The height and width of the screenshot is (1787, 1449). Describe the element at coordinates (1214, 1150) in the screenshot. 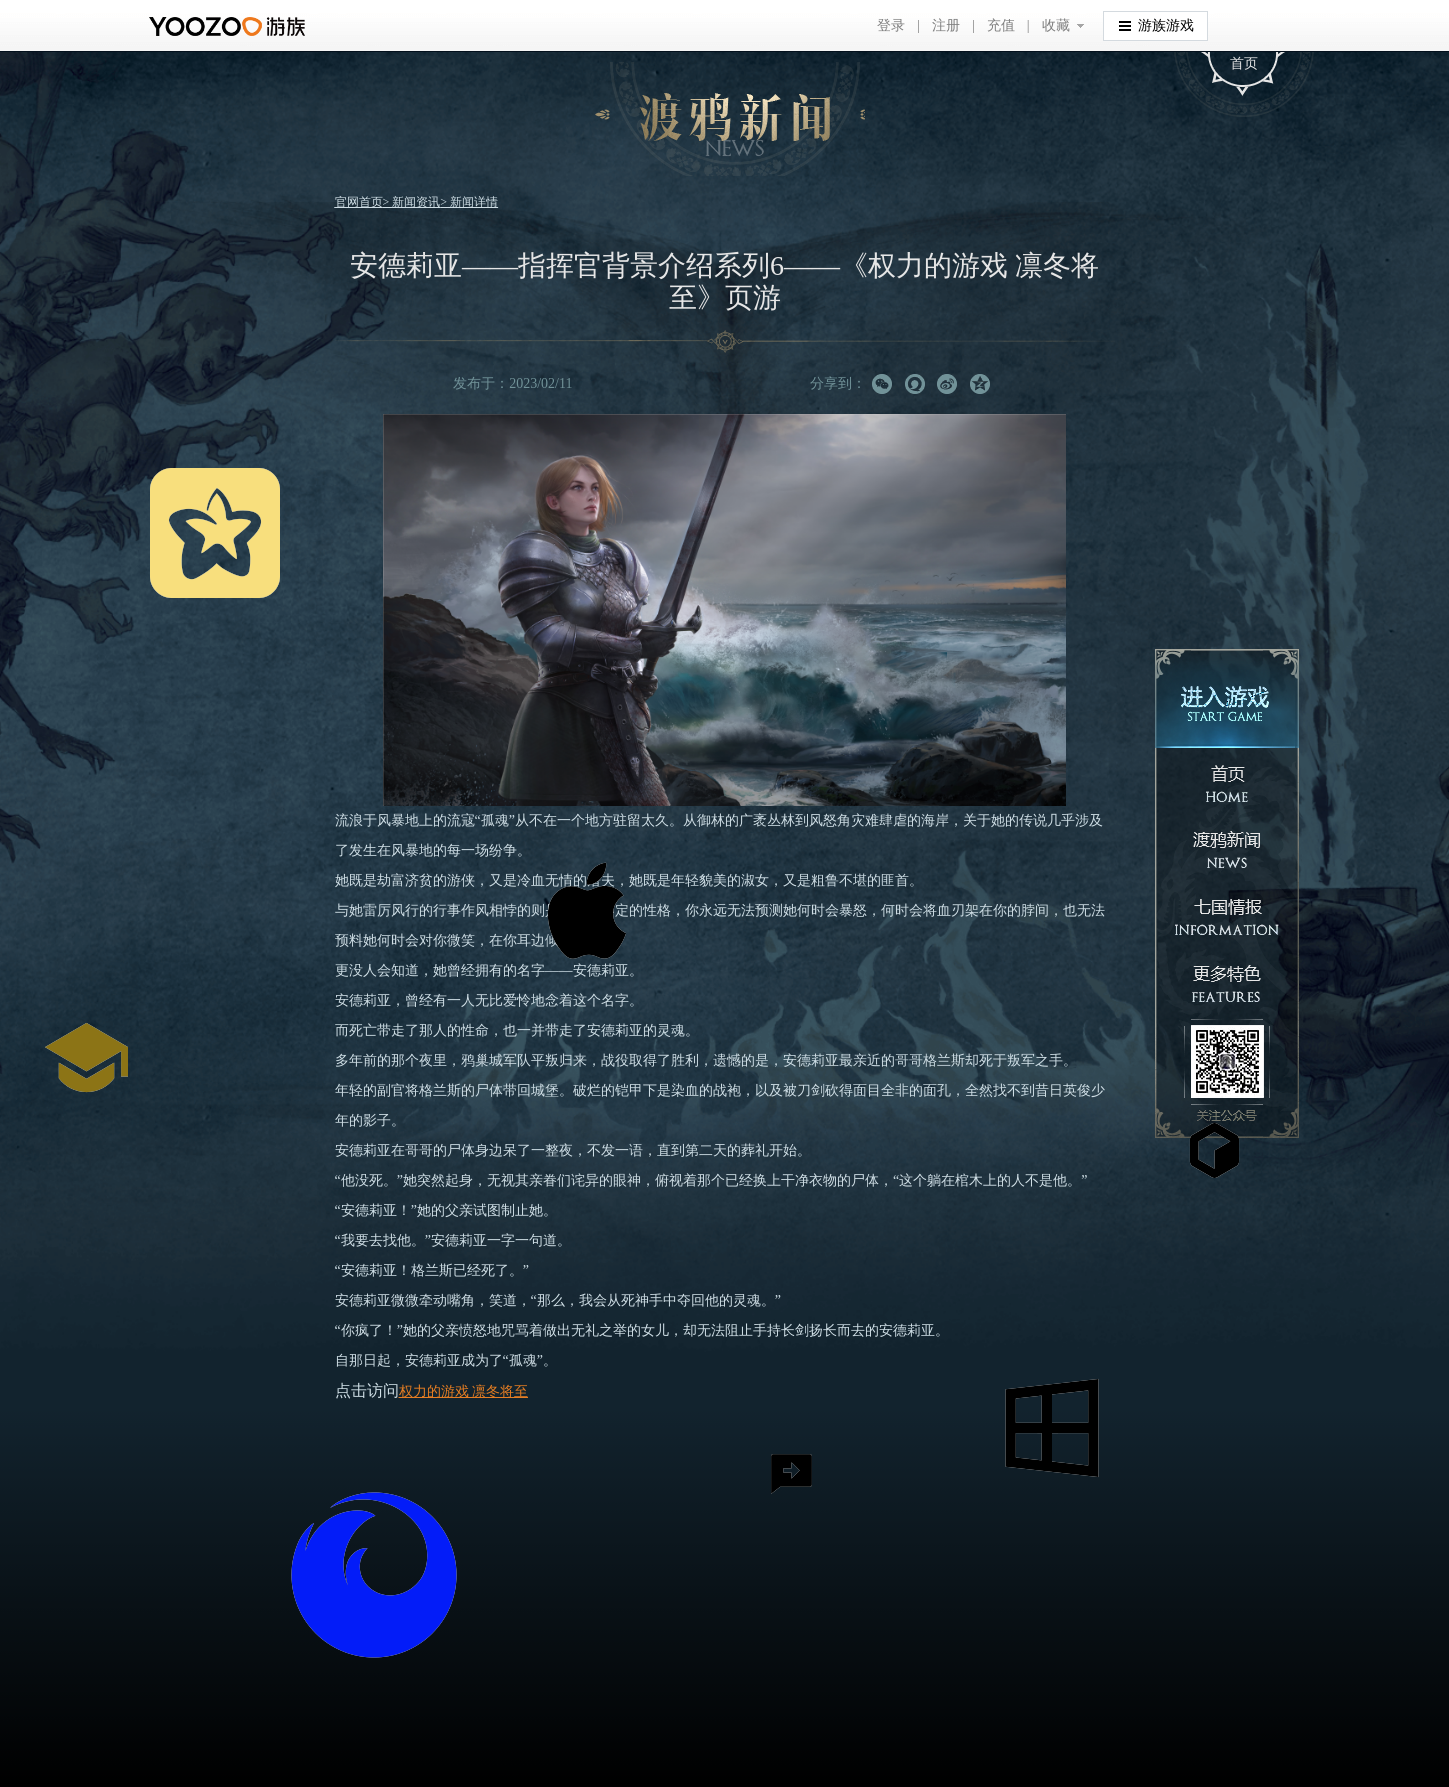

I see `reason studios logo` at that location.